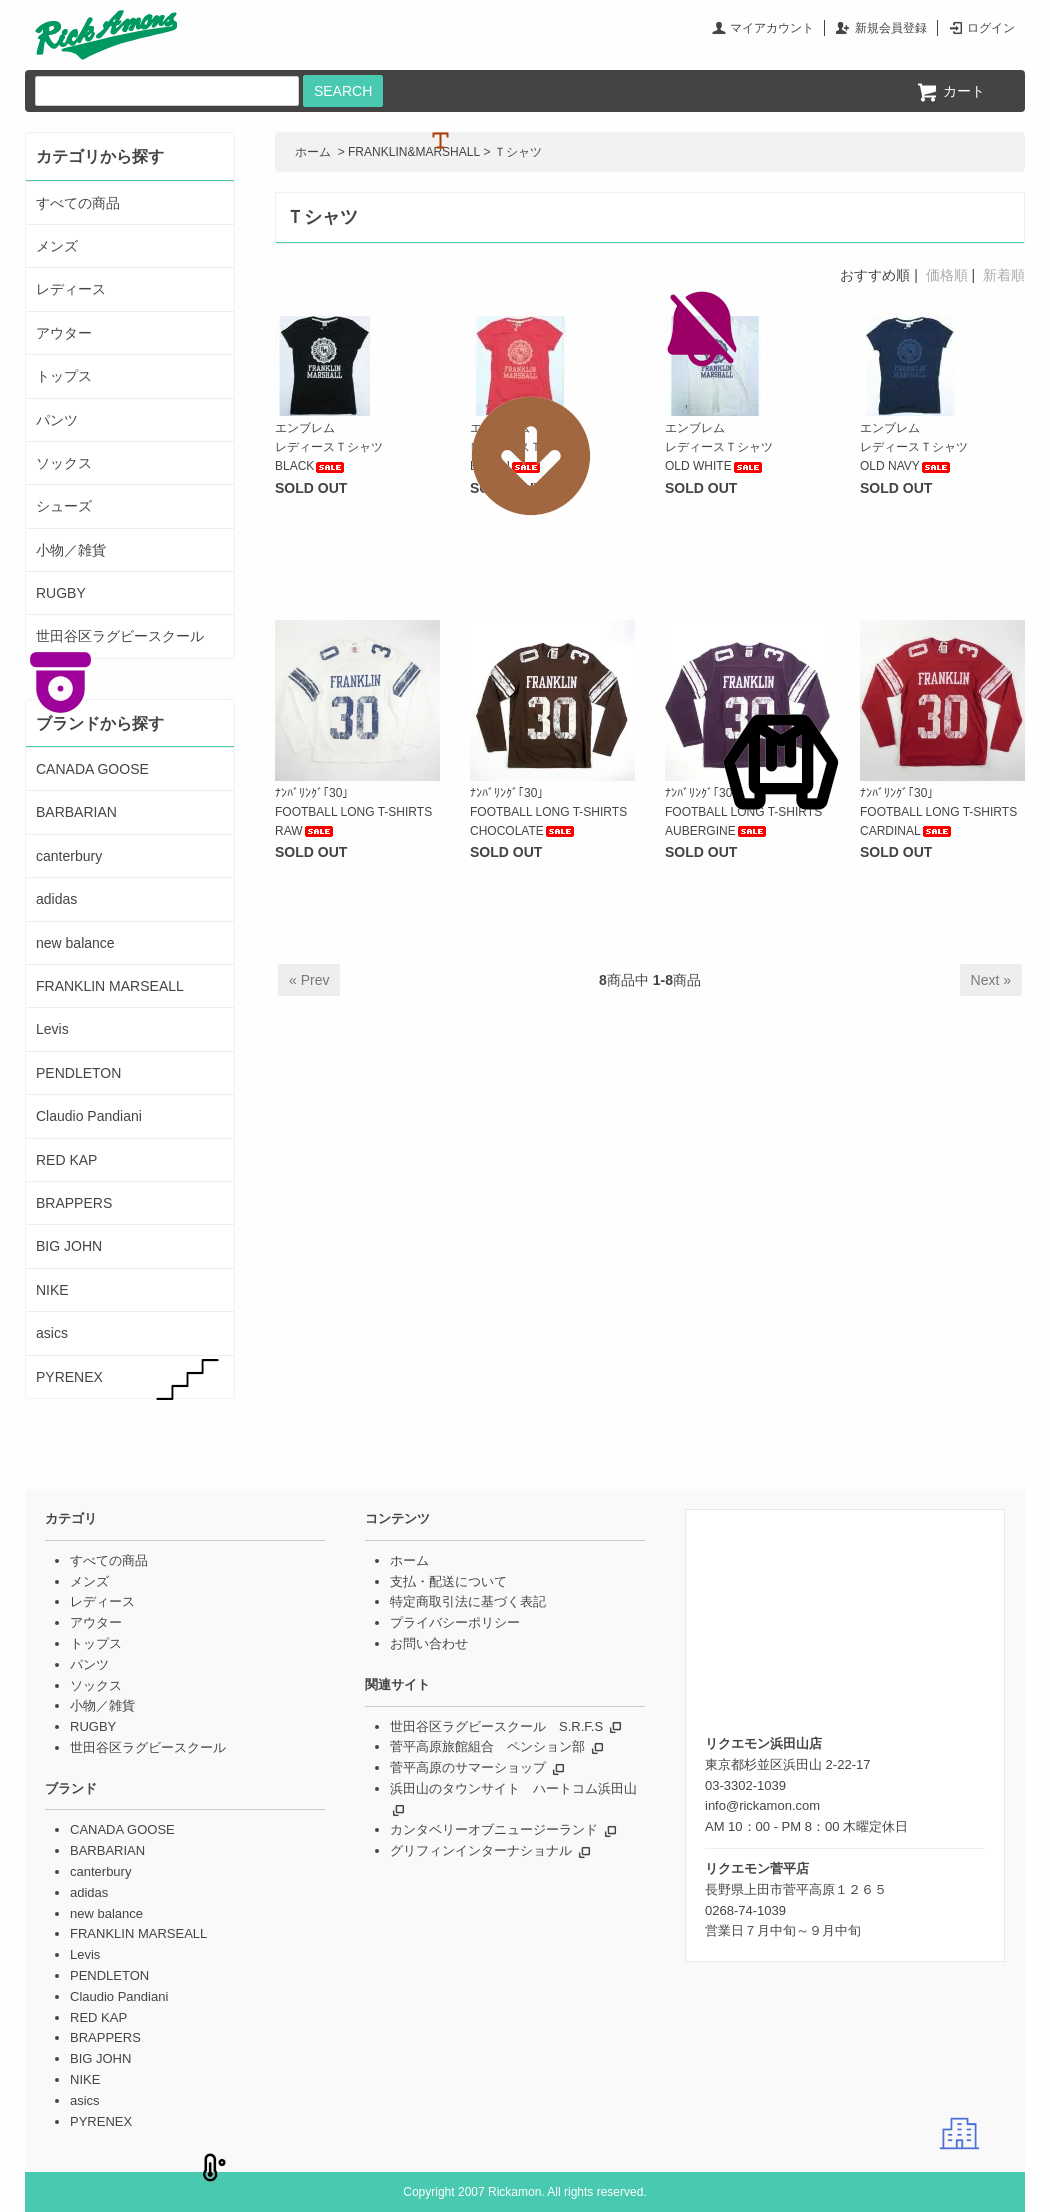 The height and width of the screenshot is (2212, 1050). I want to click on format text or change font style, so click(440, 140).